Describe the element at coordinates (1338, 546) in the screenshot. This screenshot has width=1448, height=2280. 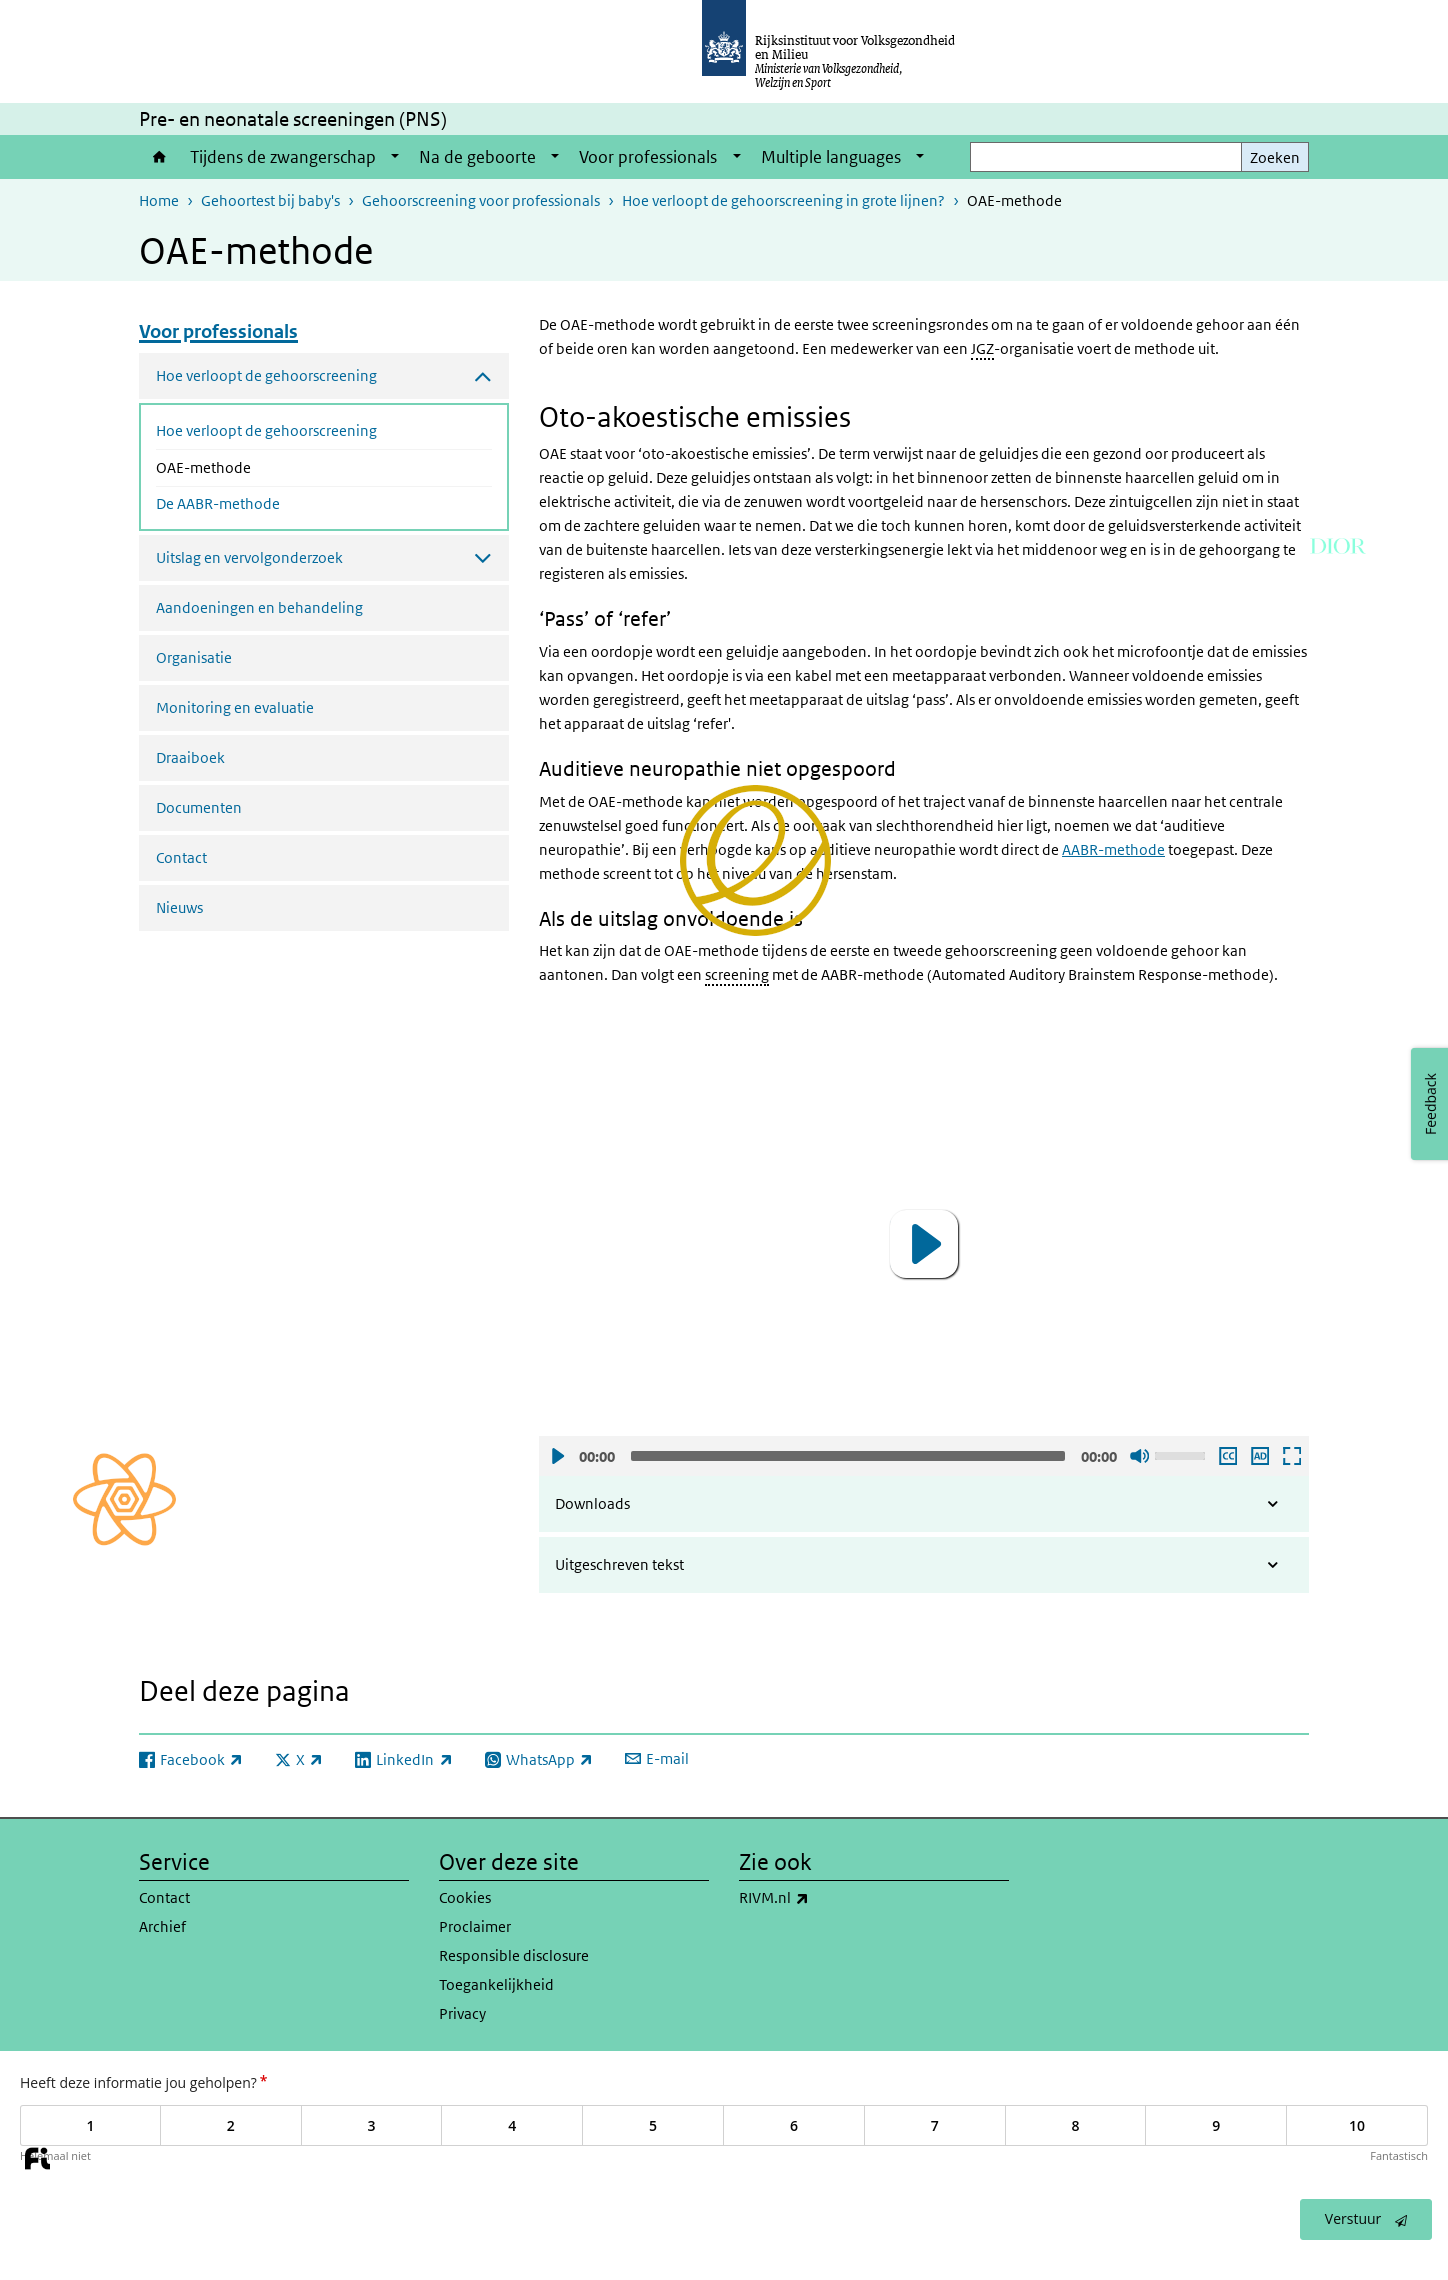
I see `visit the Dior official website` at that location.